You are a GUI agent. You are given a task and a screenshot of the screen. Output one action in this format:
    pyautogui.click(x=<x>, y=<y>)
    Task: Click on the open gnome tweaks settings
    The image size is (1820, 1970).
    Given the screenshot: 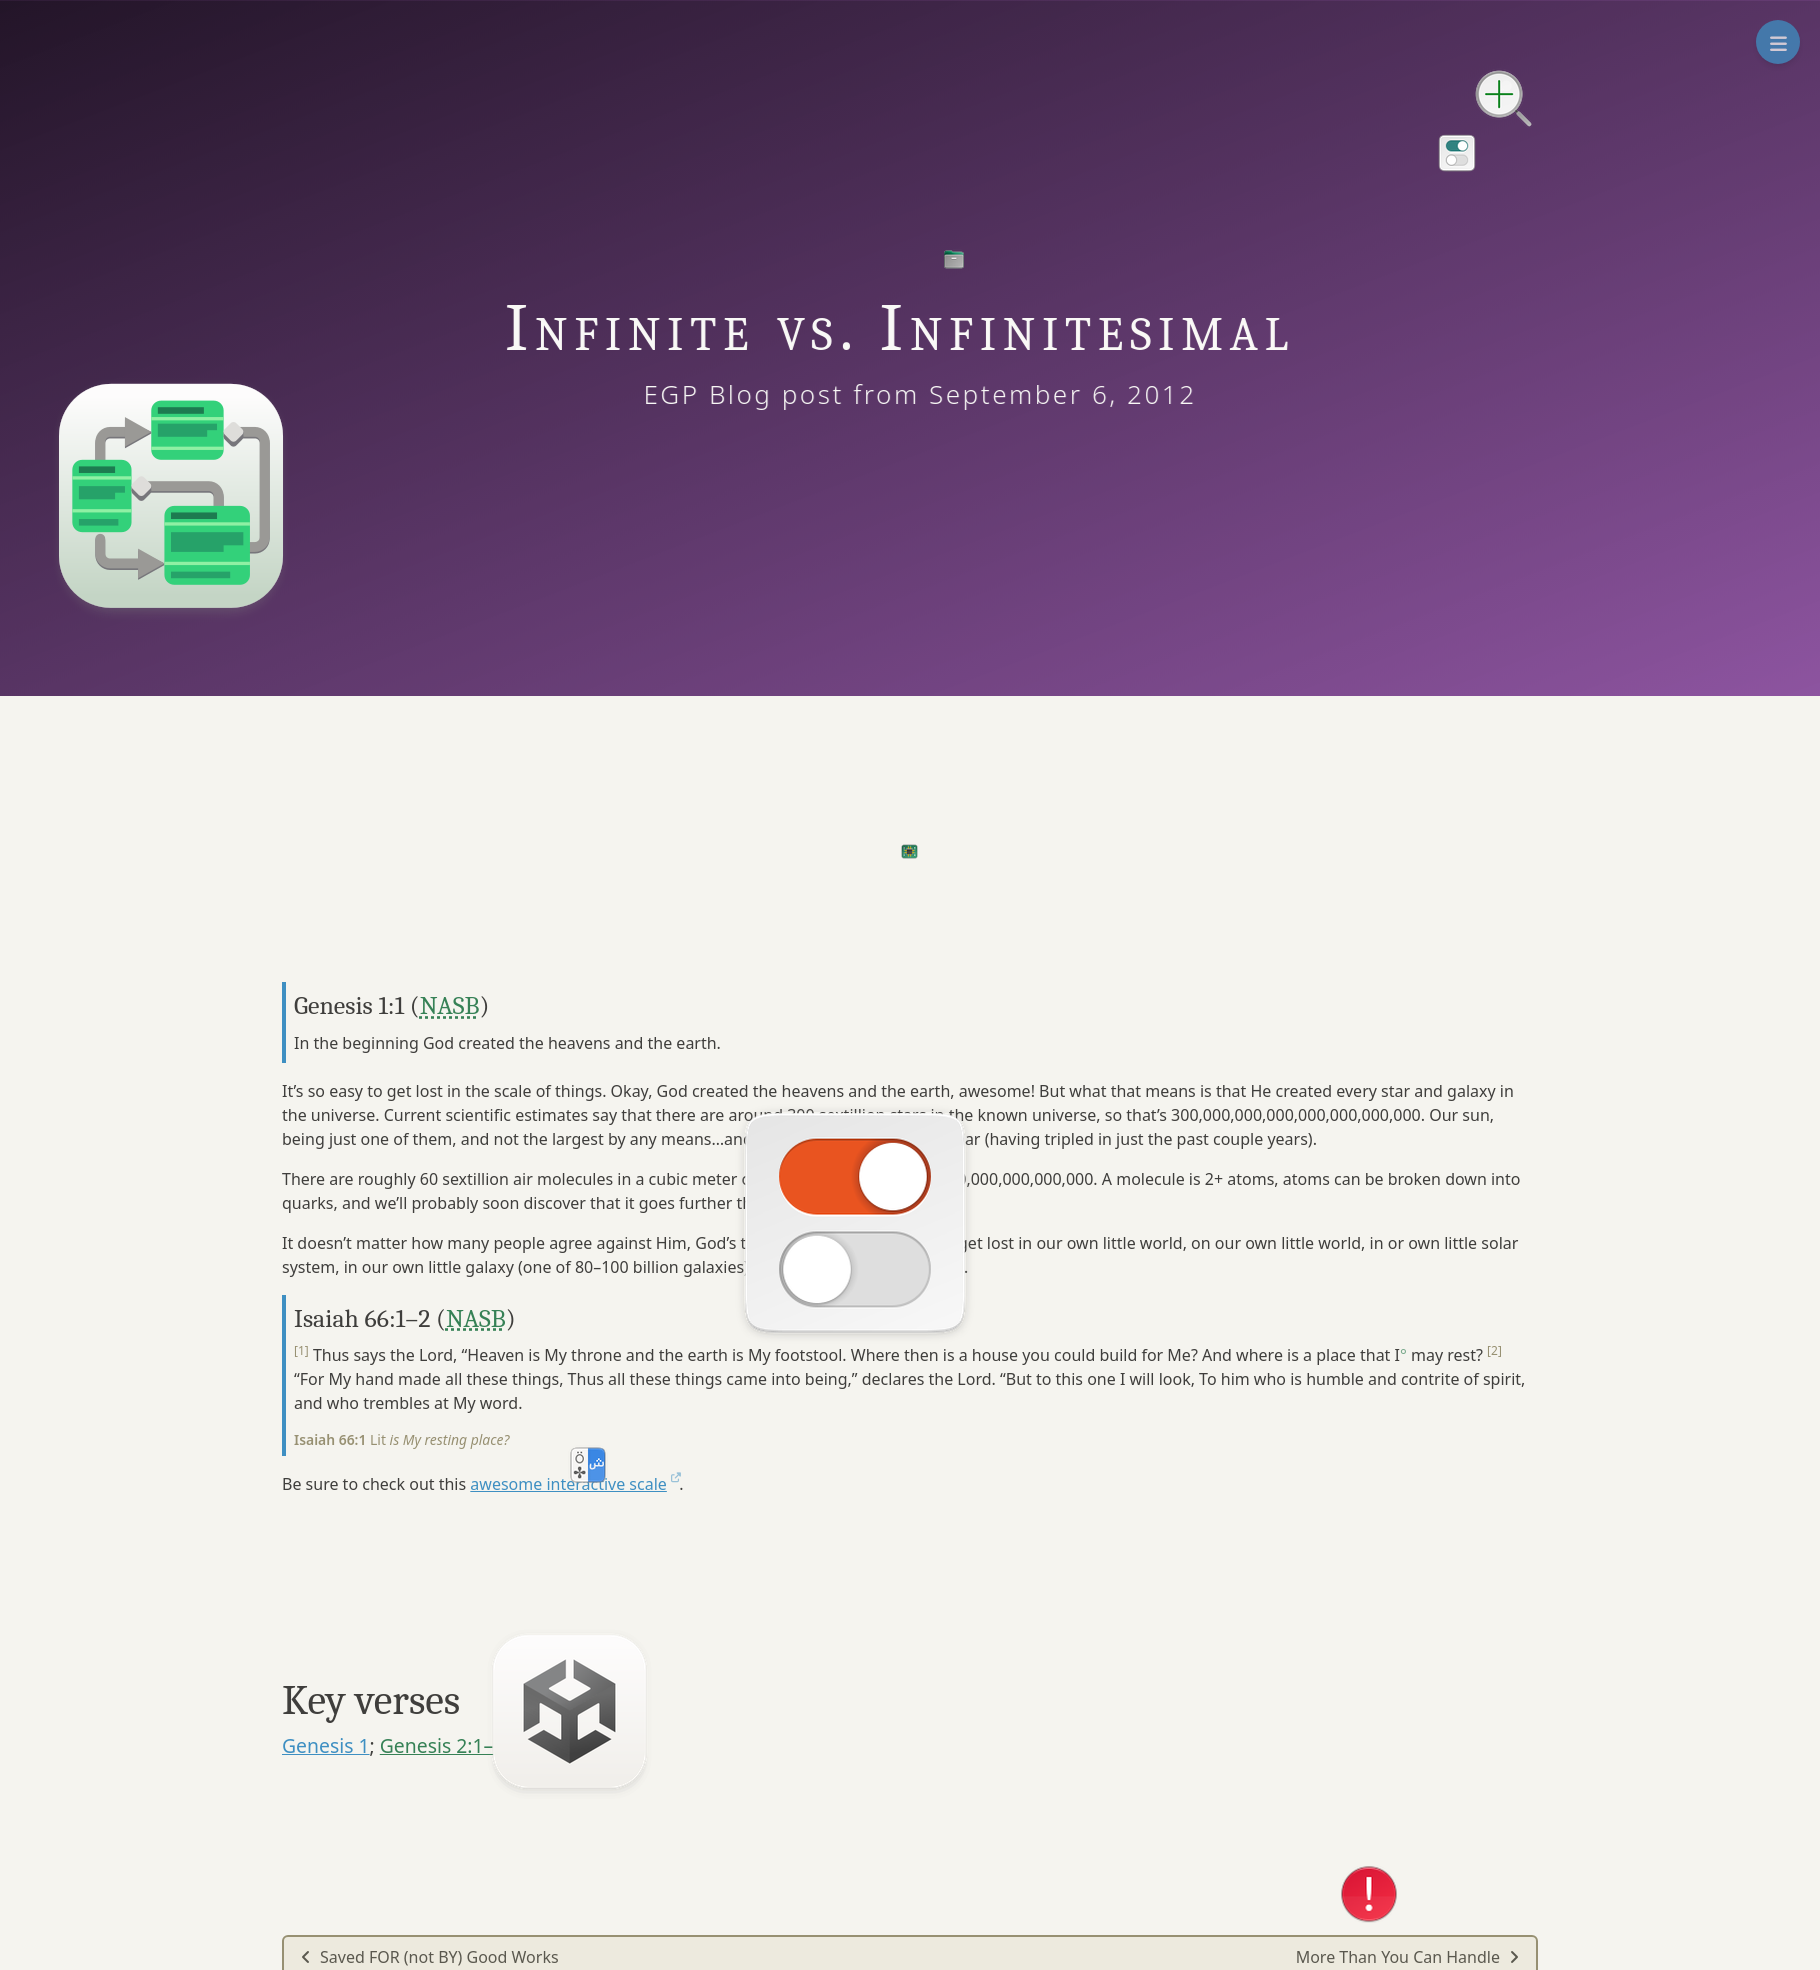 What is the action you would take?
    pyautogui.click(x=1457, y=153)
    